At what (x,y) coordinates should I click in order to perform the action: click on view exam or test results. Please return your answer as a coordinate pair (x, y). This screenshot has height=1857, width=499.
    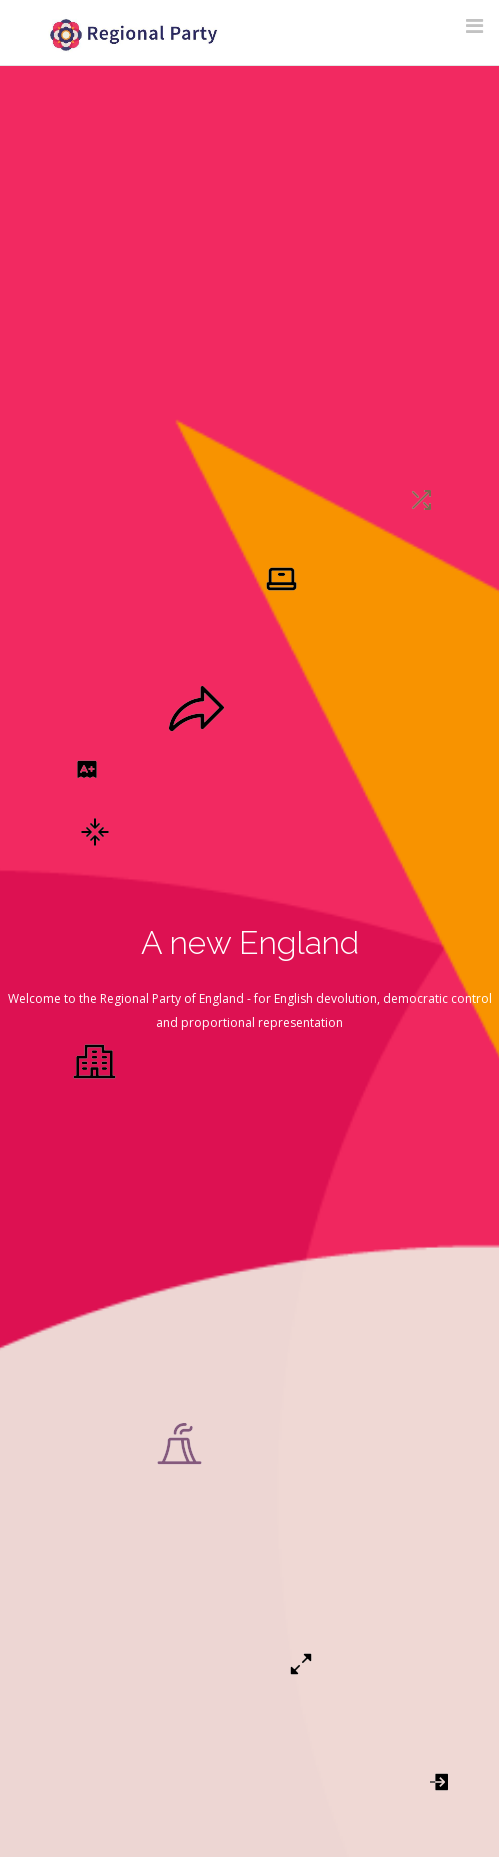
    Looking at the image, I should click on (87, 769).